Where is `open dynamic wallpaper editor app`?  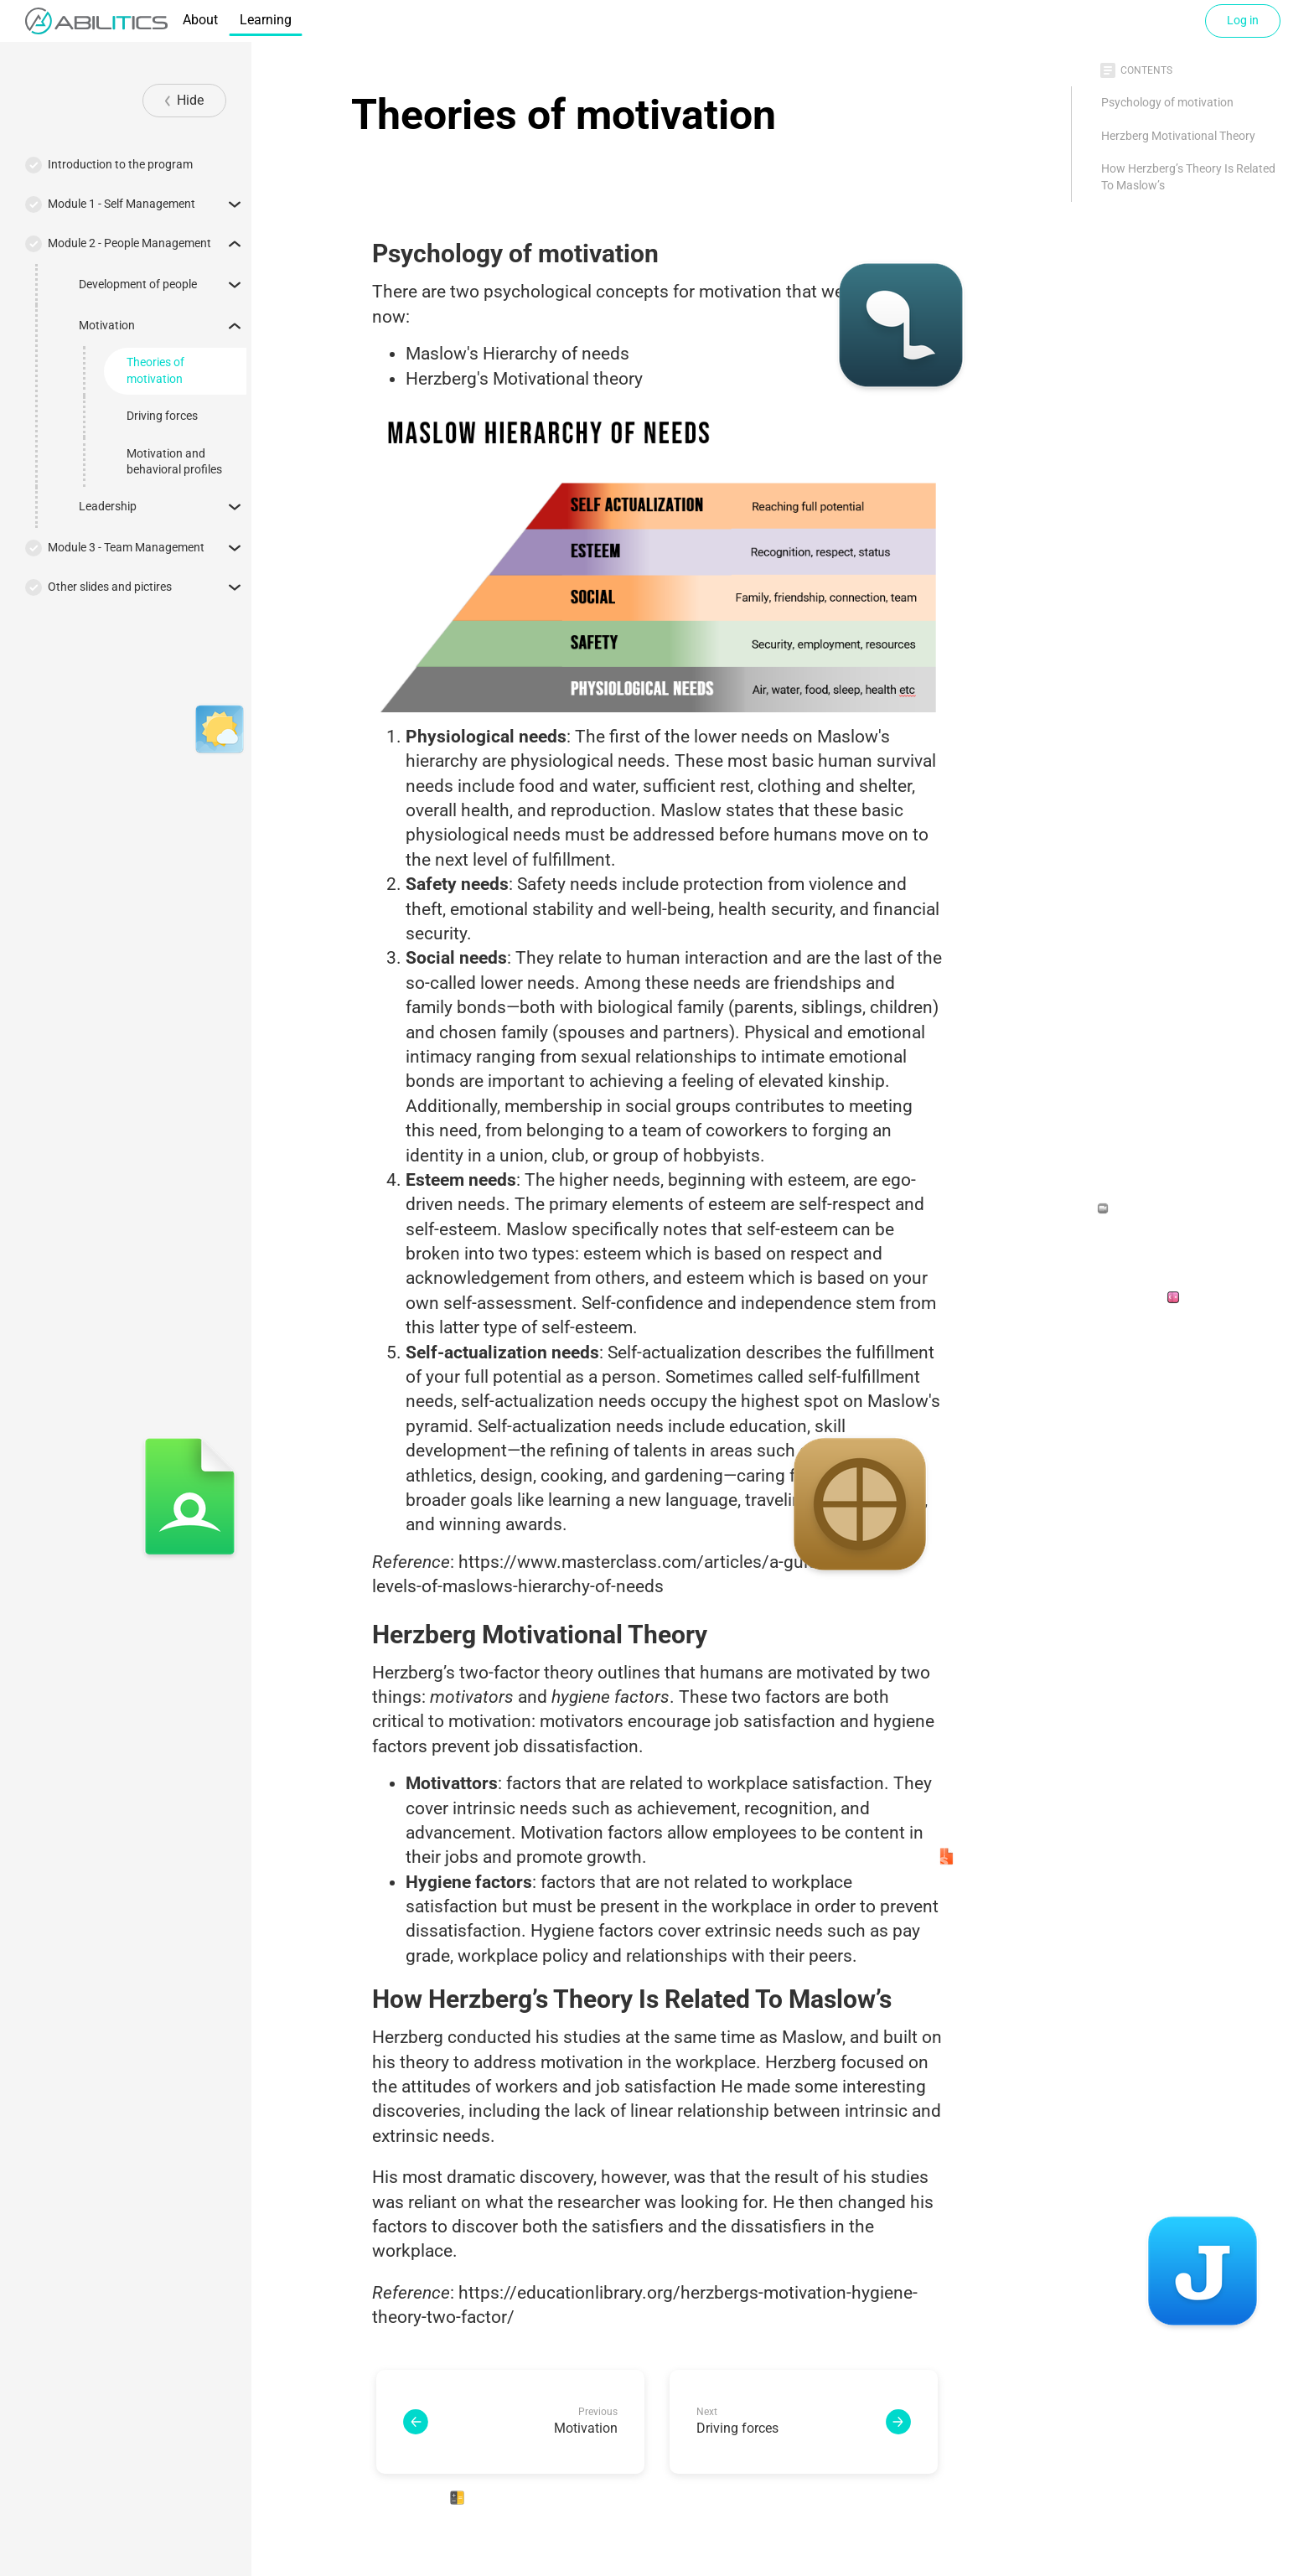 open dynamic wallpaper editor app is located at coordinates (1173, 1297).